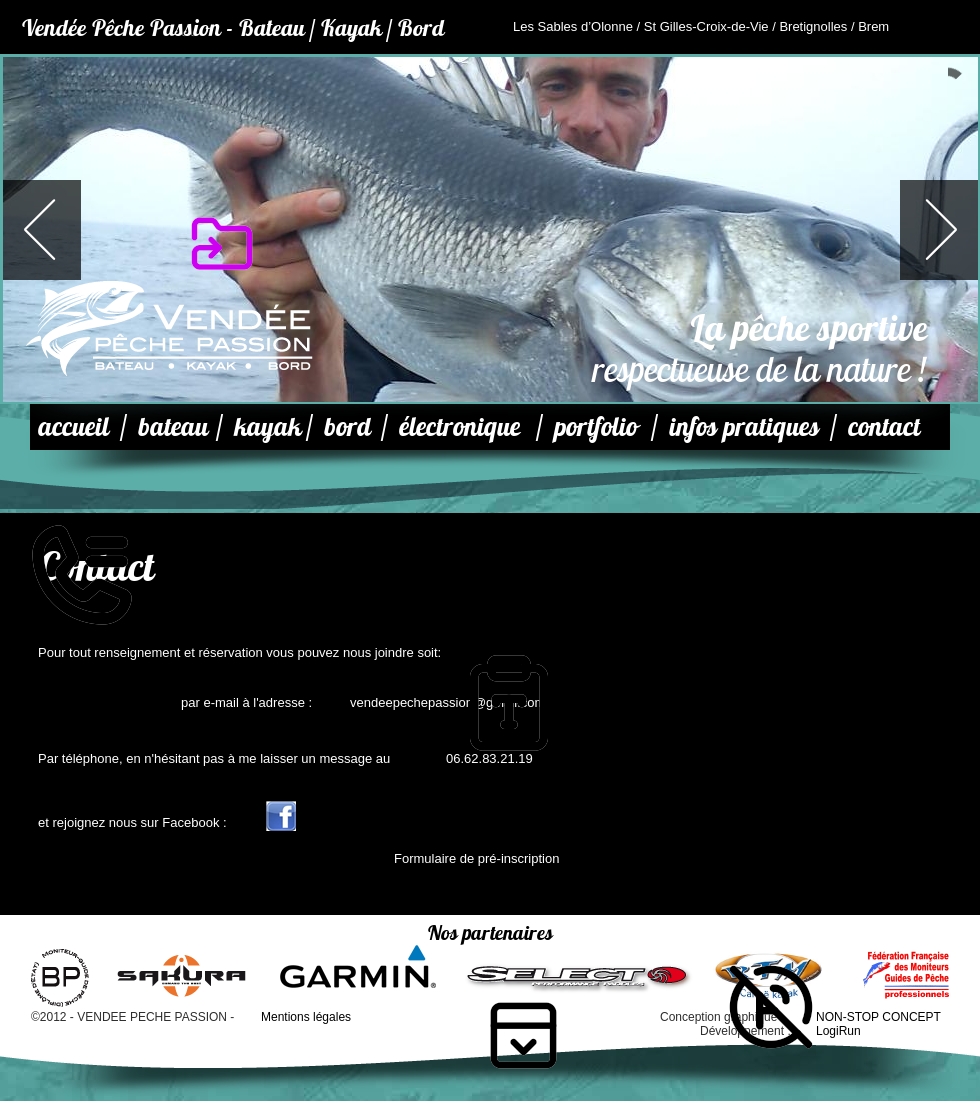  I want to click on paste as plain text, so click(509, 703).